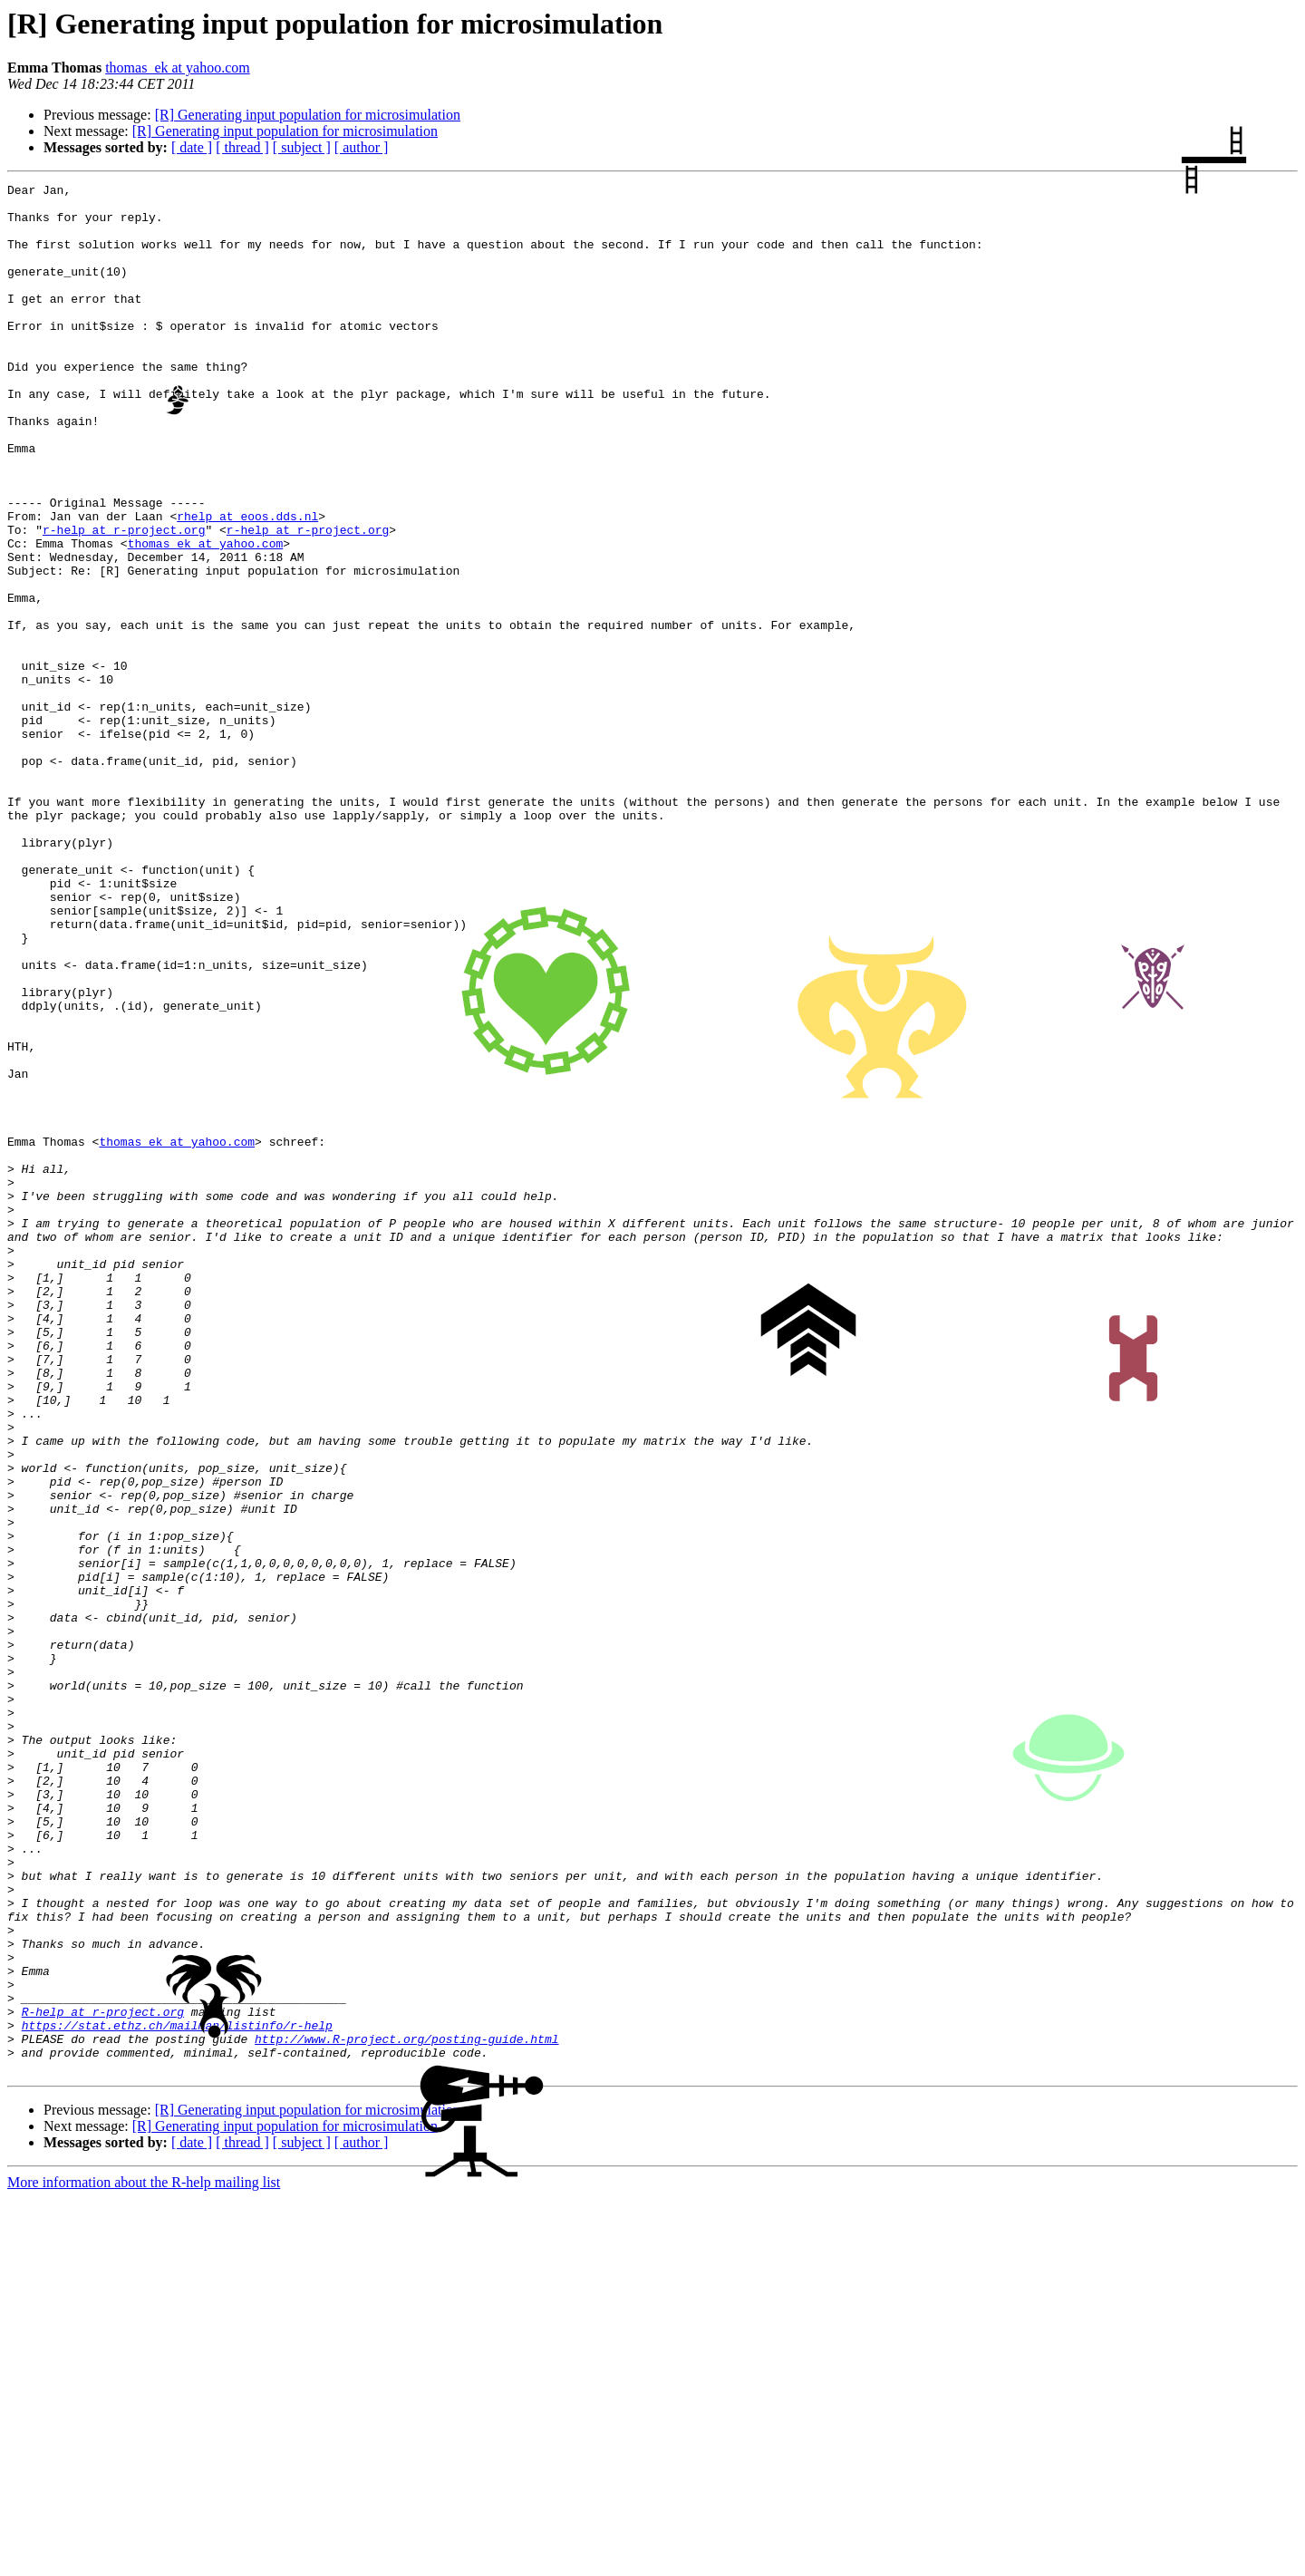 This screenshot has height=2576, width=1305. What do you see at coordinates (481, 2115) in the screenshot?
I see `deploy tesla turret defense unit` at bounding box center [481, 2115].